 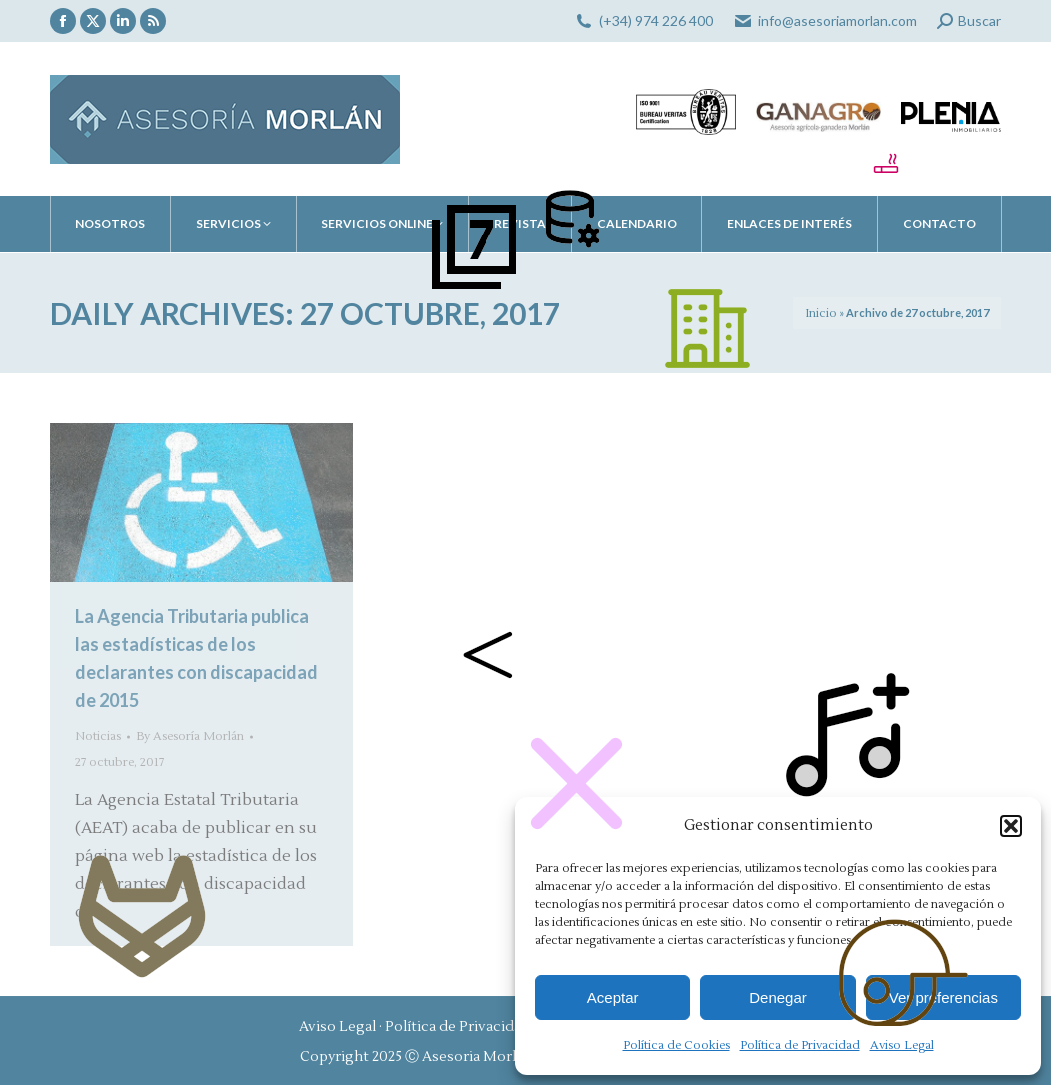 I want to click on indicates a designated smoking area, so click(x=886, y=166).